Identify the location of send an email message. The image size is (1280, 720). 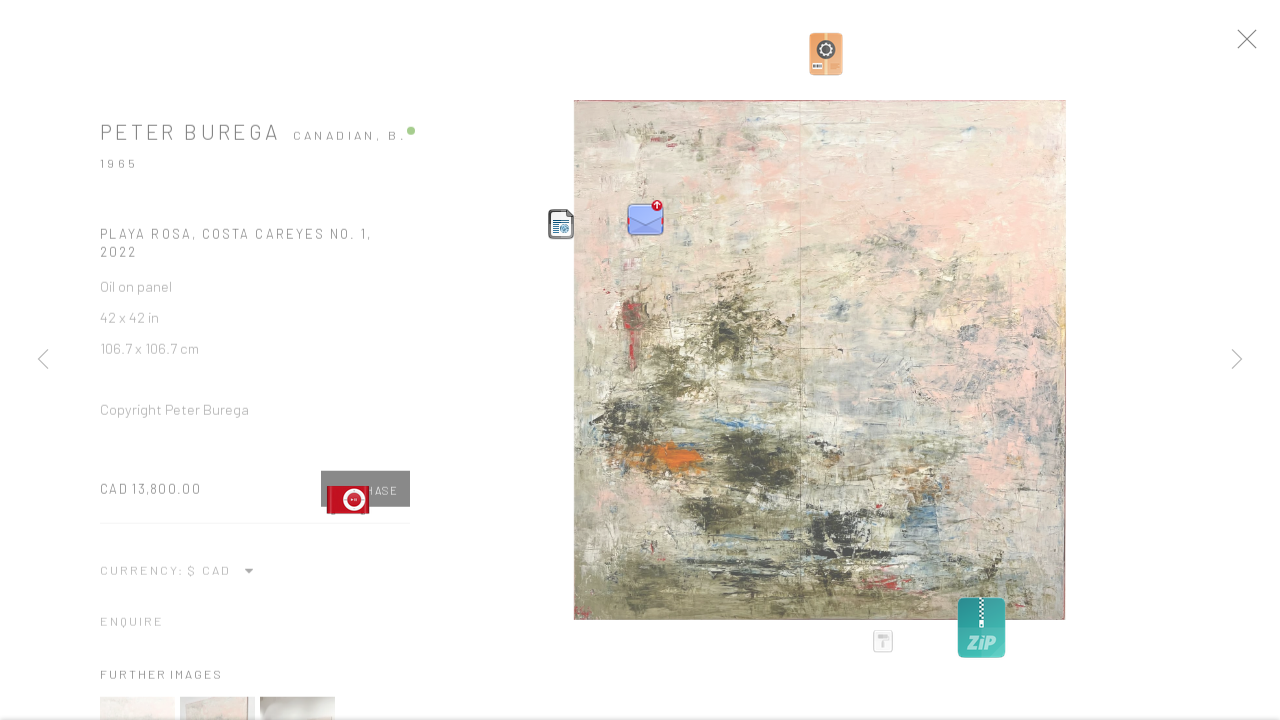
(645, 219).